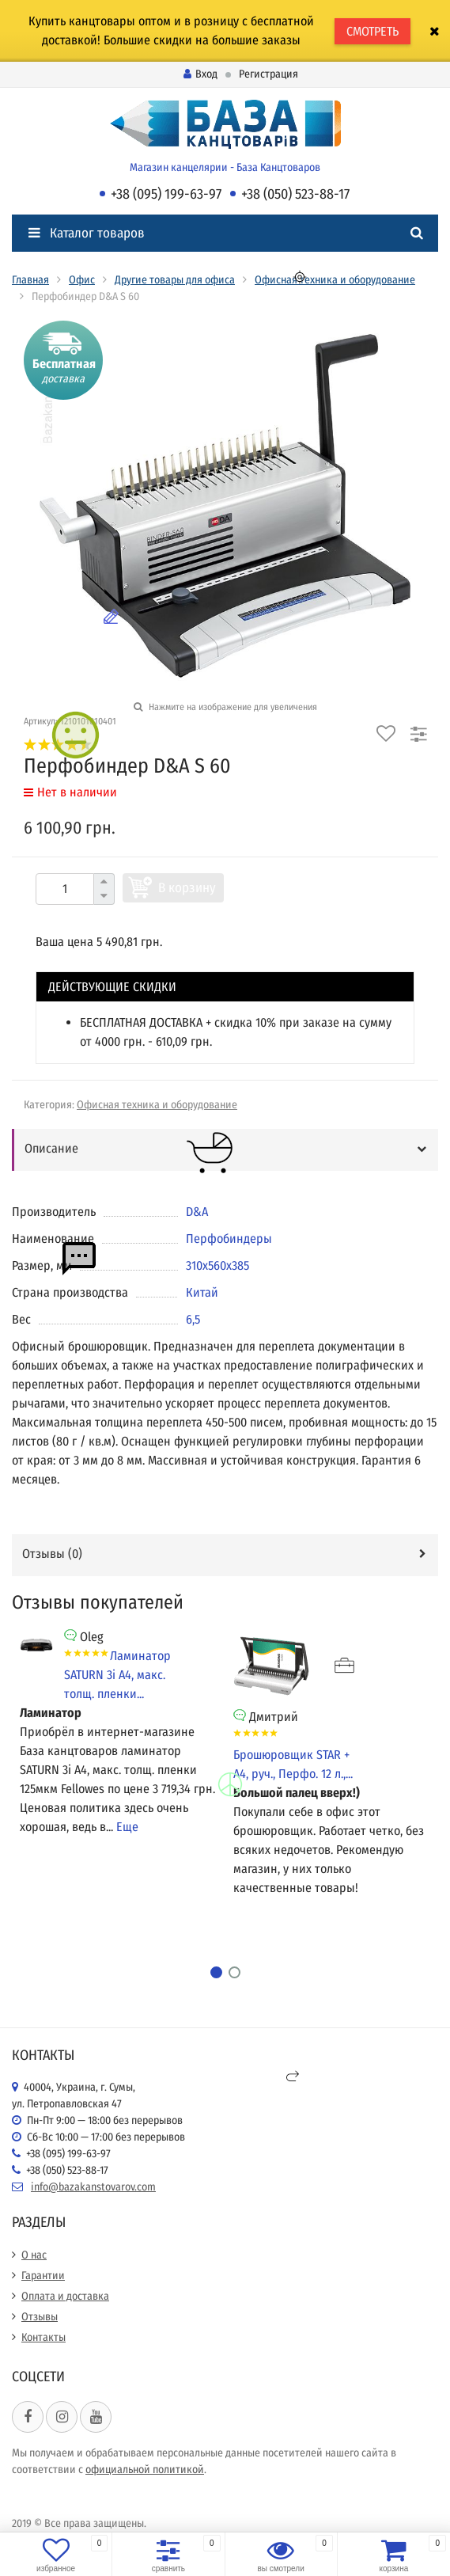 This screenshot has width=450, height=2576. What do you see at coordinates (293, 2076) in the screenshot?
I see `redo or repeat the last action` at bounding box center [293, 2076].